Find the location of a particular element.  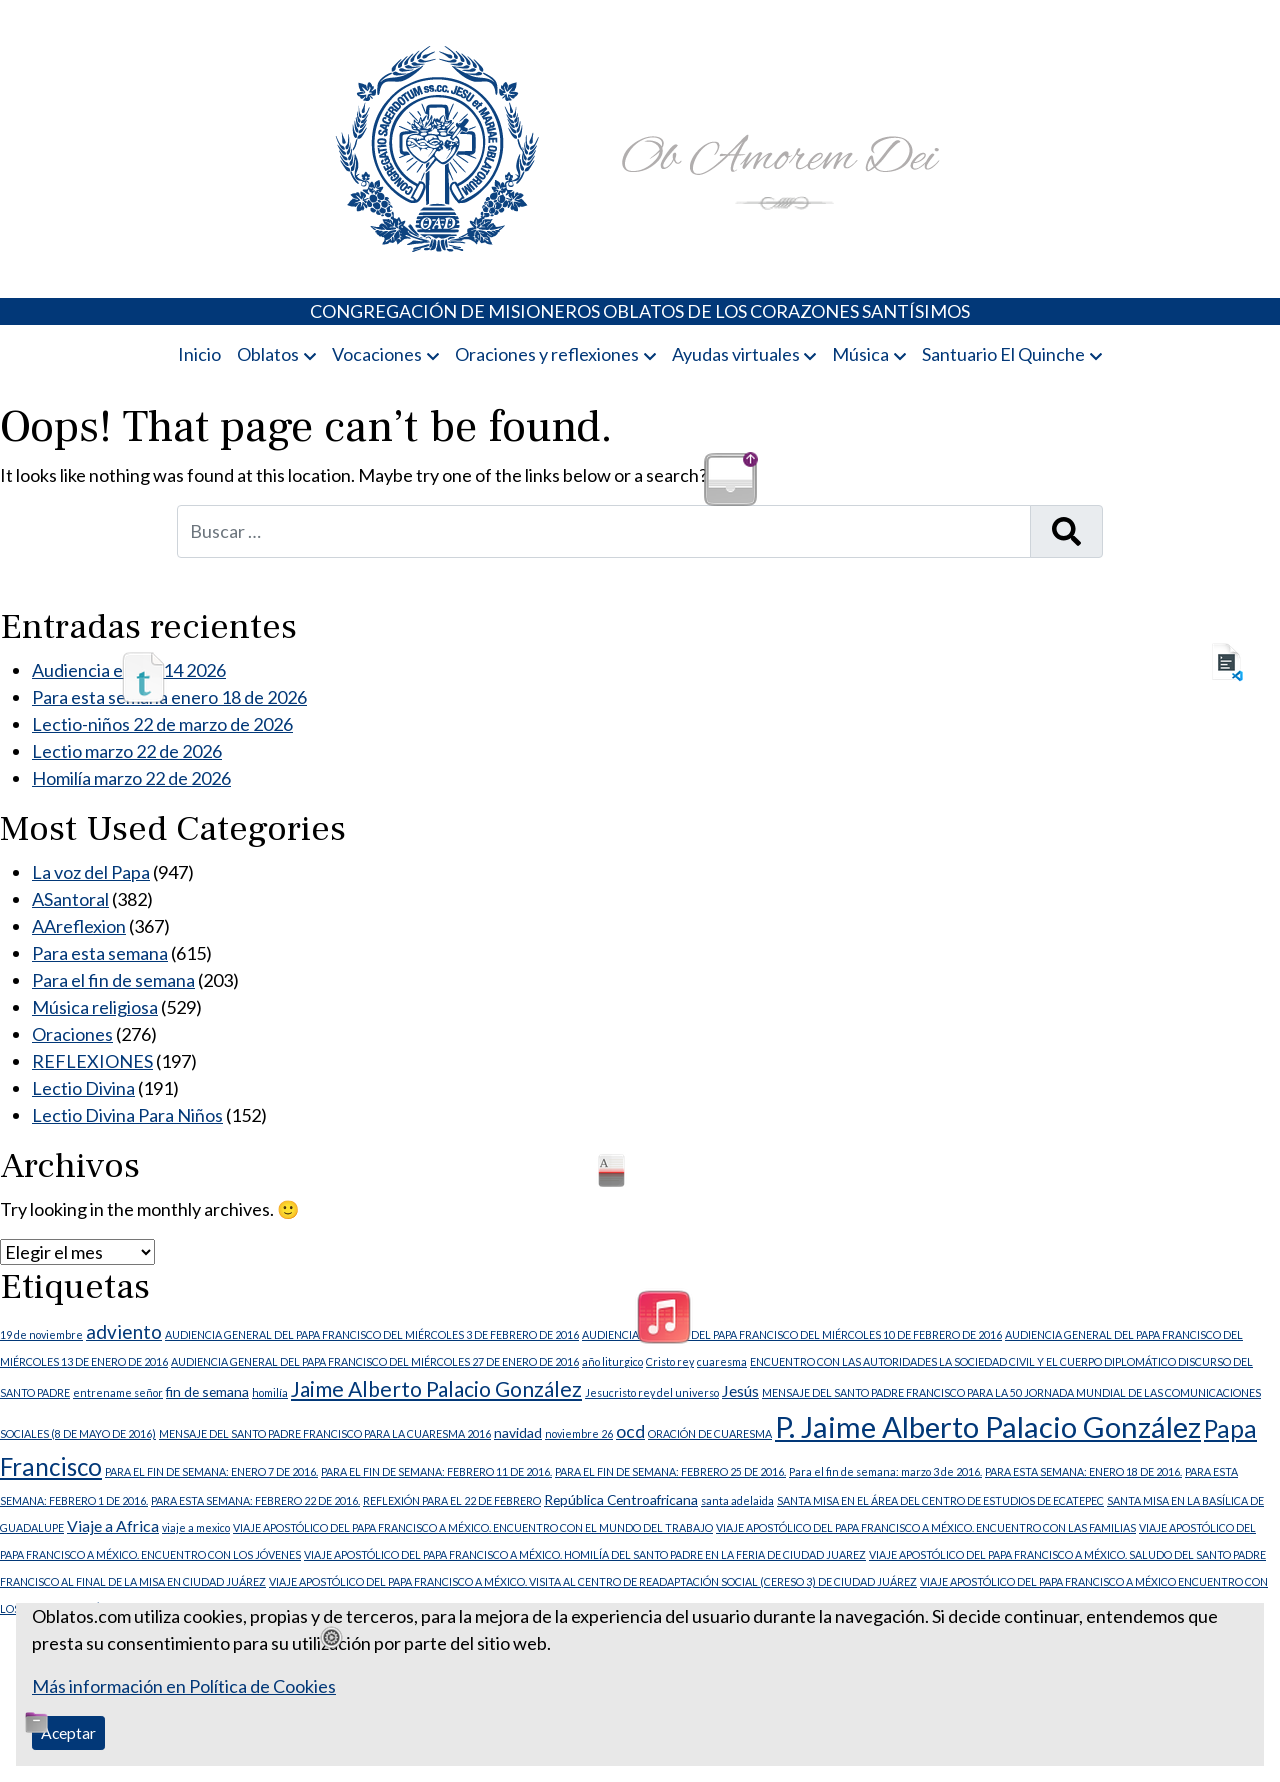

open the file manager application is located at coordinates (36, 1722).